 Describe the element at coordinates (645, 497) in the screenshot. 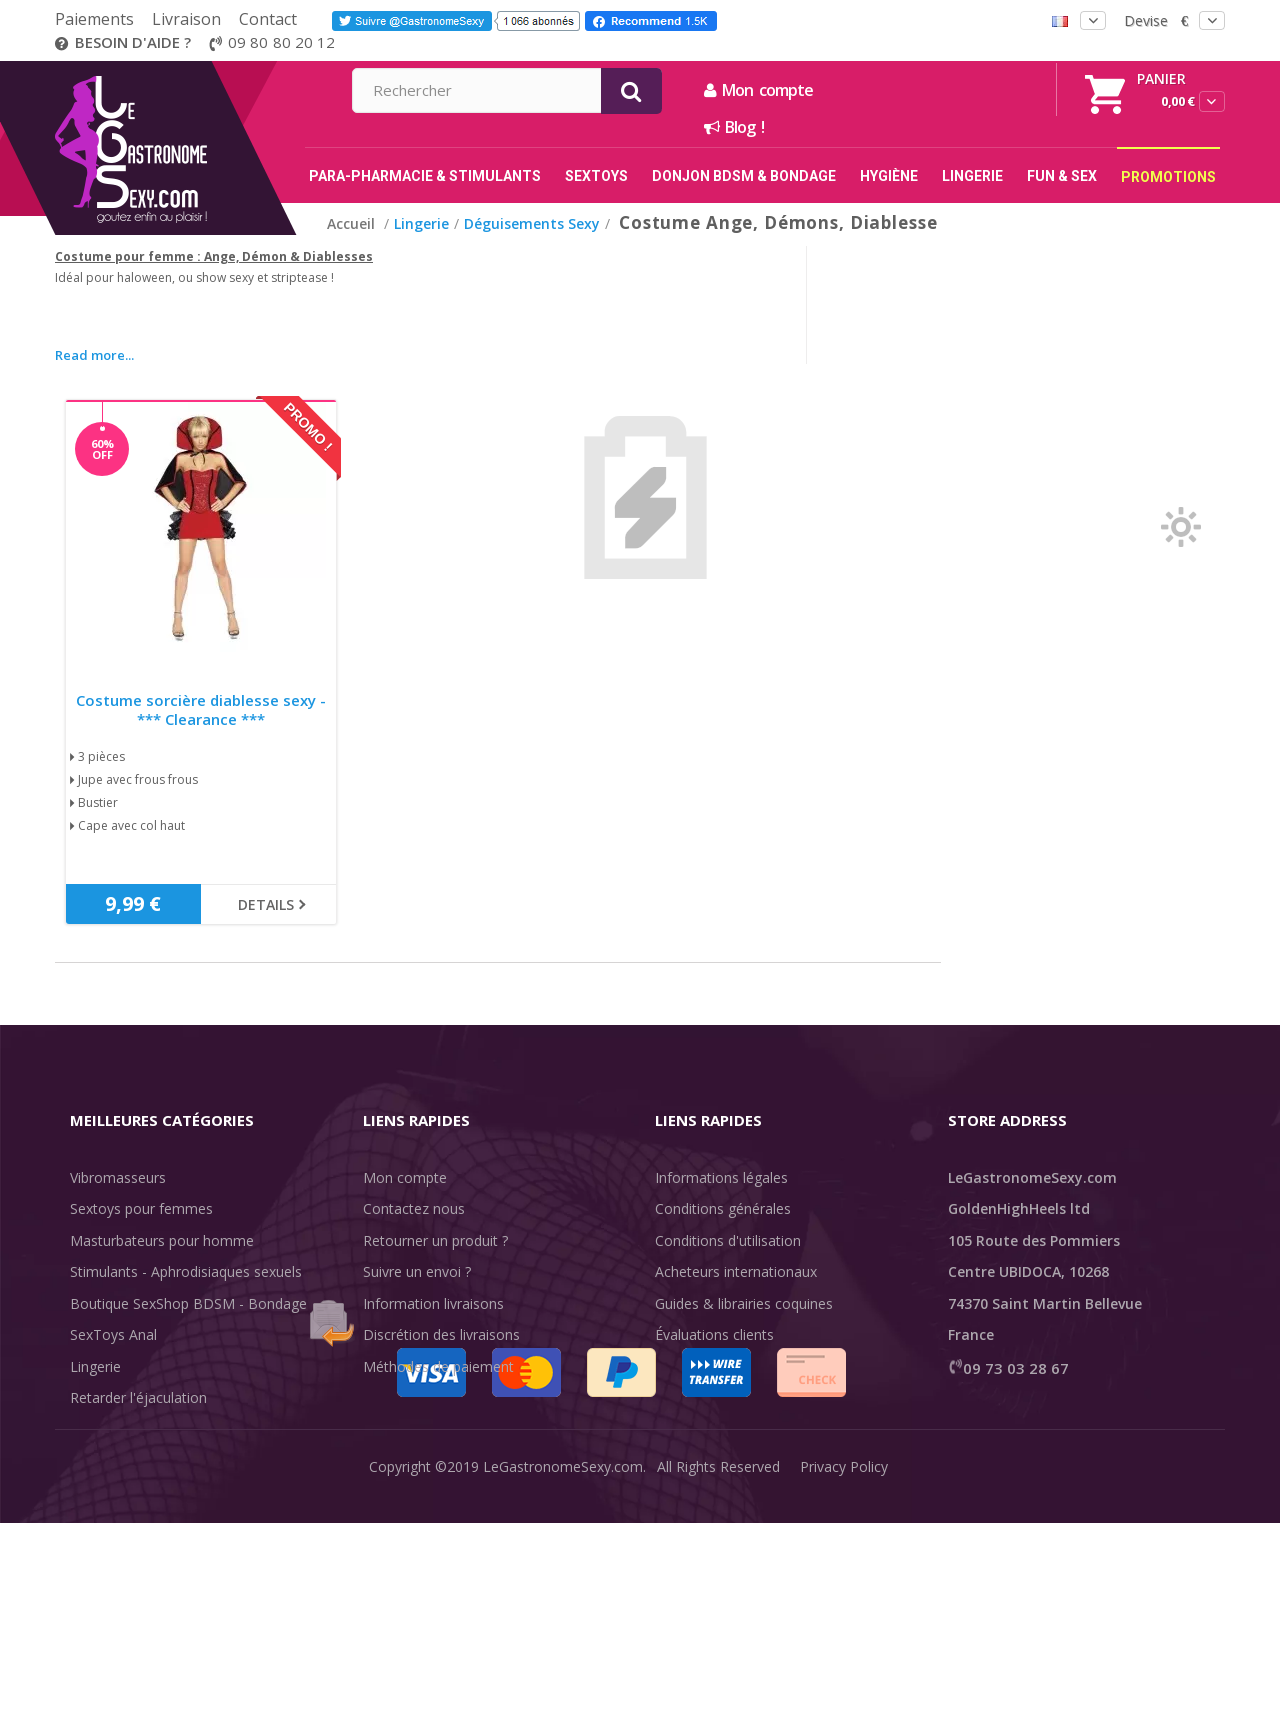

I see `indicates device is connected to power` at that location.